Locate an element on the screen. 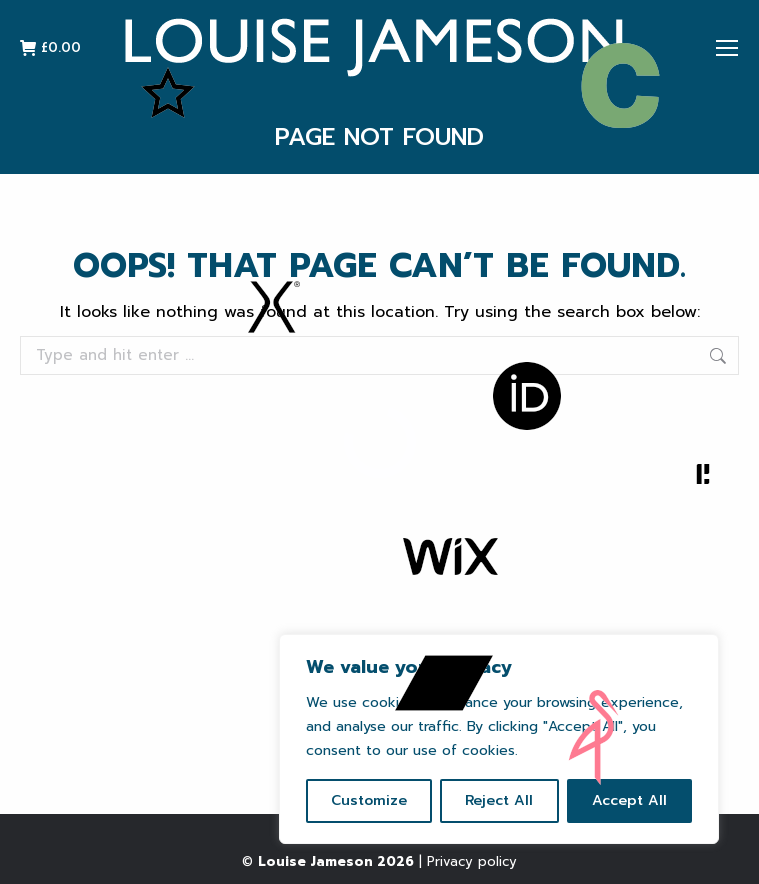 Image resolution: width=759 pixels, height=884 pixels. open bandcamp music platform is located at coordinates (444, 683).